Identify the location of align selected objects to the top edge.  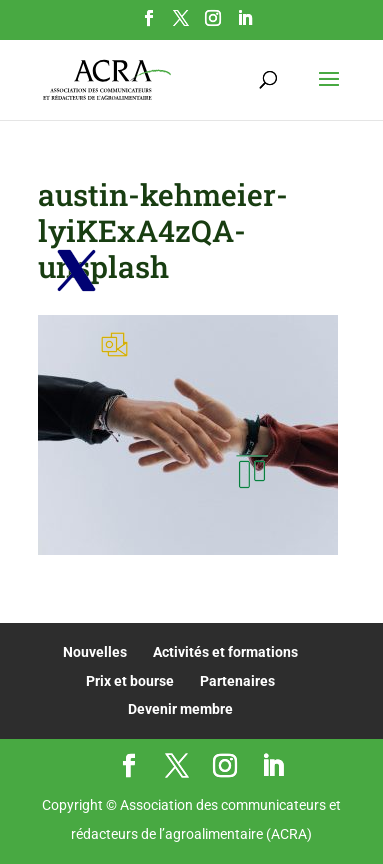
(252, 471).